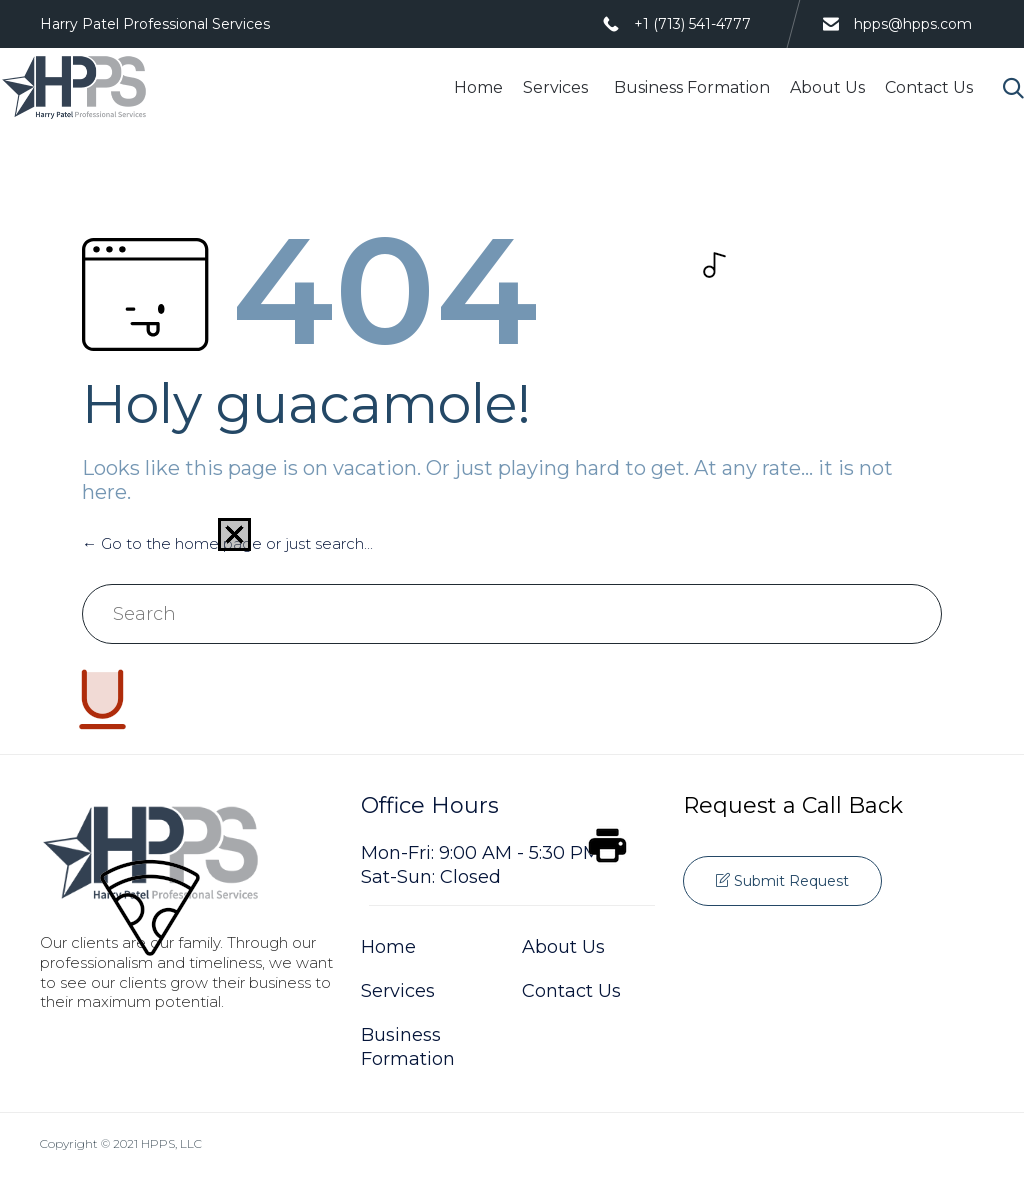 The height and width of the screenshot is (1178, 1024). Describe the element at coordinates (102, 695) in the screenshot. I see `apply underline formatting to selected text` at that location.